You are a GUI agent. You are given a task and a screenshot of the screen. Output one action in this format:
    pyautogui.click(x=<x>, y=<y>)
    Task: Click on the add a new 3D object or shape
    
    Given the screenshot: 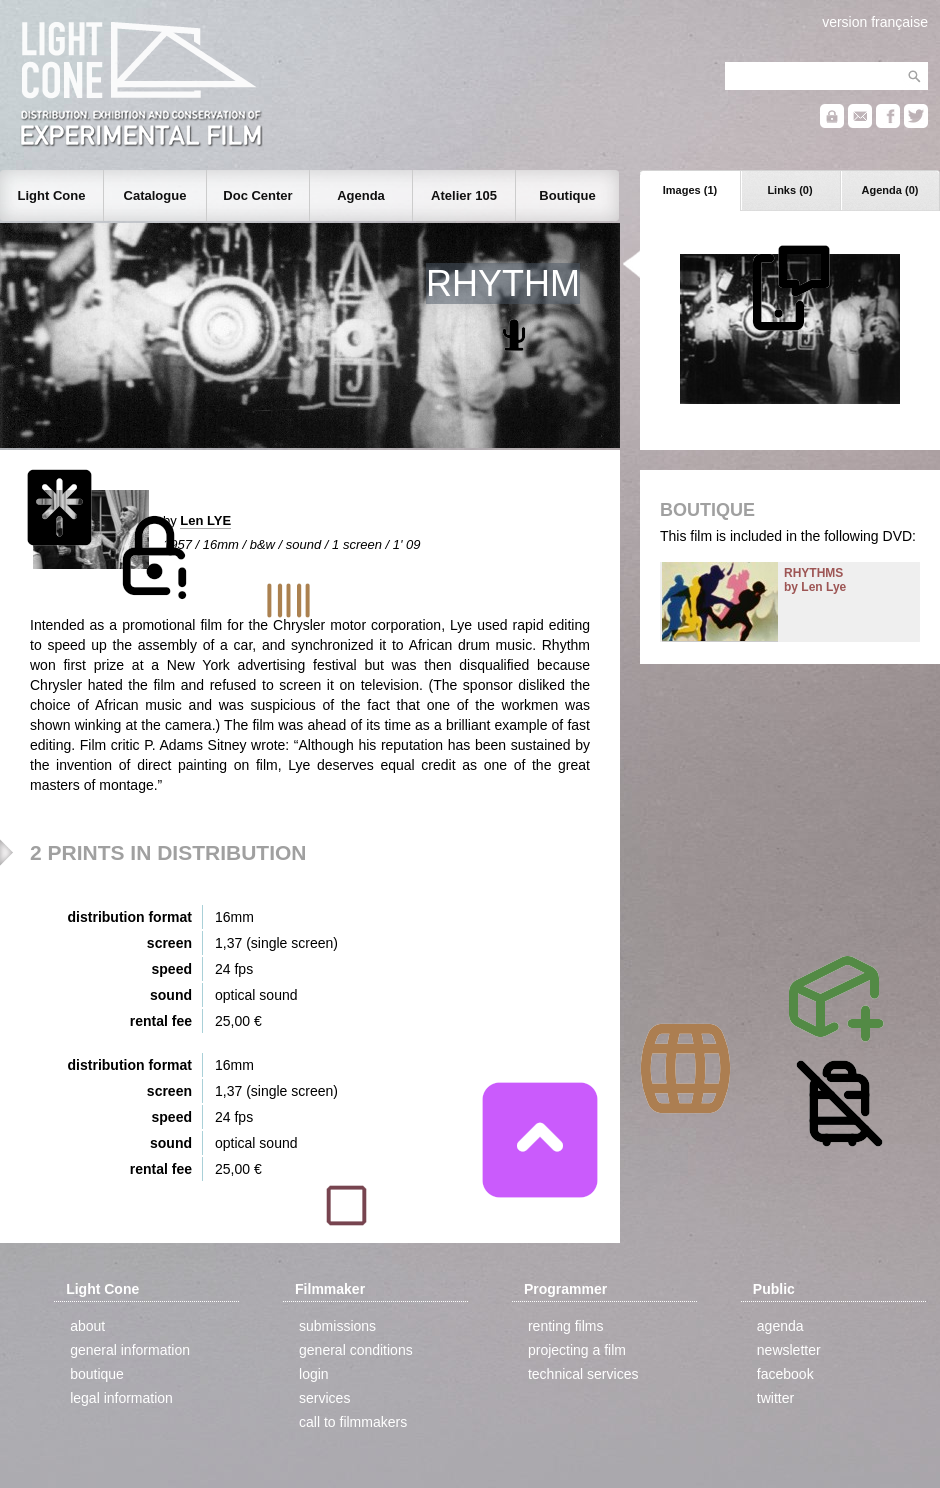 What is the action you would take?
    pyautogui.click(x=834, y=992)
    